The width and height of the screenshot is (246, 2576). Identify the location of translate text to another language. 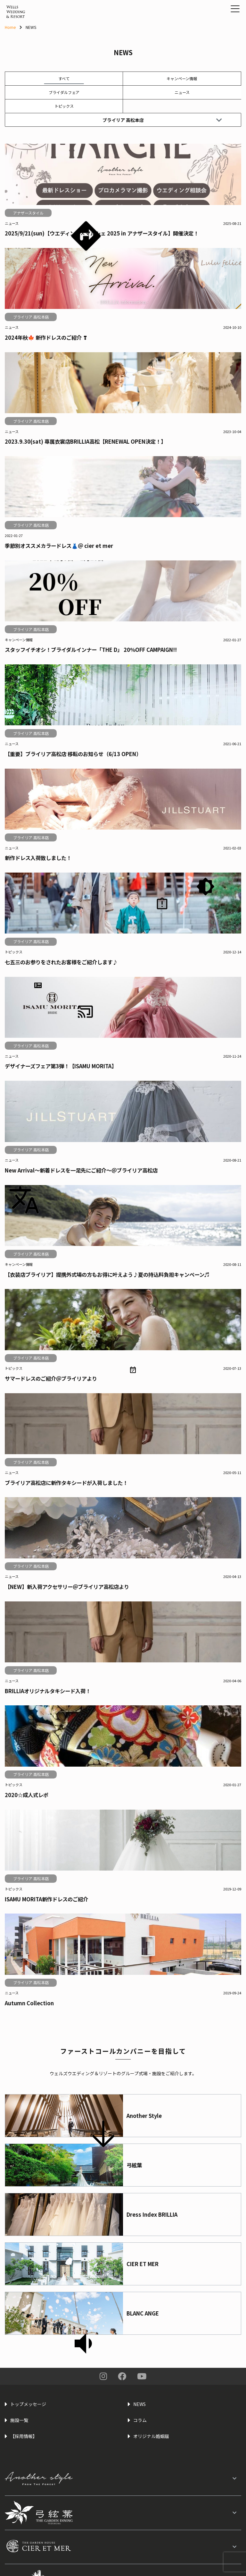
(24, 1200).